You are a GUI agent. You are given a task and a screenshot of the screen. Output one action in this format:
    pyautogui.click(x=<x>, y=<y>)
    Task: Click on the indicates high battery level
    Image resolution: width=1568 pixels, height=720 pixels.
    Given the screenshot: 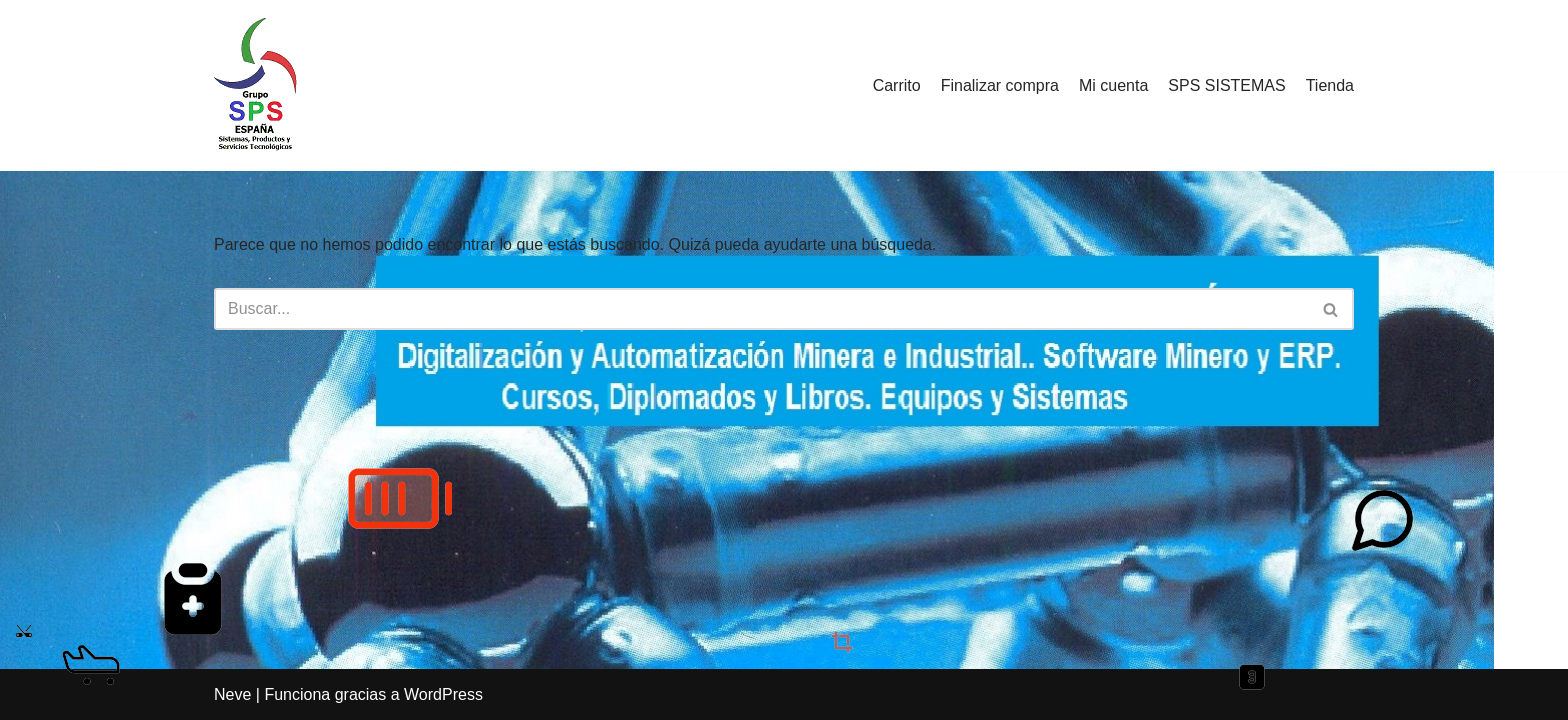 What is the action you would take?
    pyautogui.click(x=398, y=498)
    